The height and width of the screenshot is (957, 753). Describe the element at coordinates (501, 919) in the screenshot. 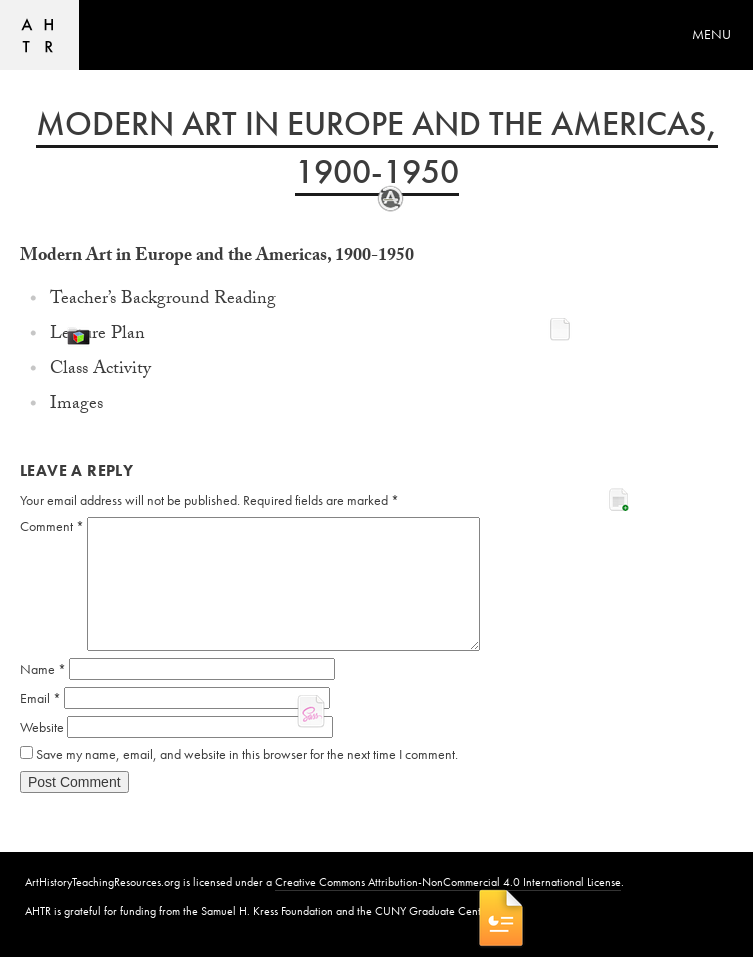

I see `open a presentation file` at that location.